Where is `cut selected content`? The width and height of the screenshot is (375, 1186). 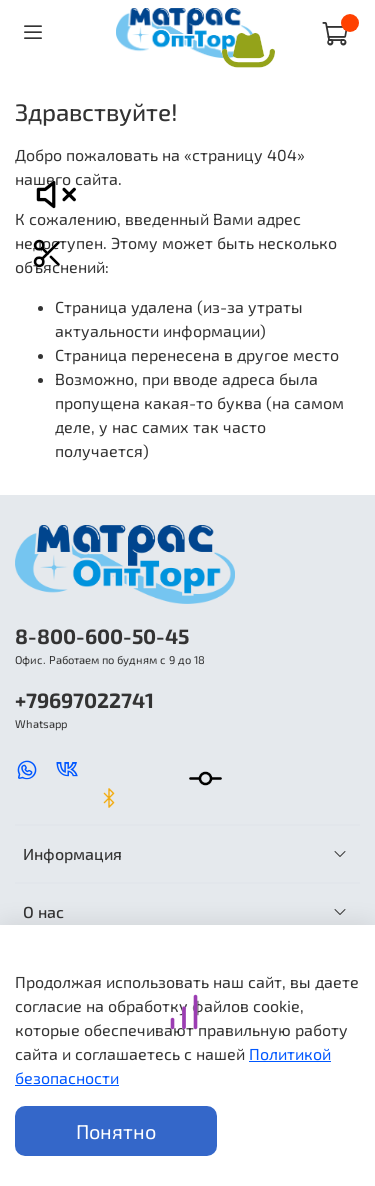
cut selected content is located at coordinates (47, 253).